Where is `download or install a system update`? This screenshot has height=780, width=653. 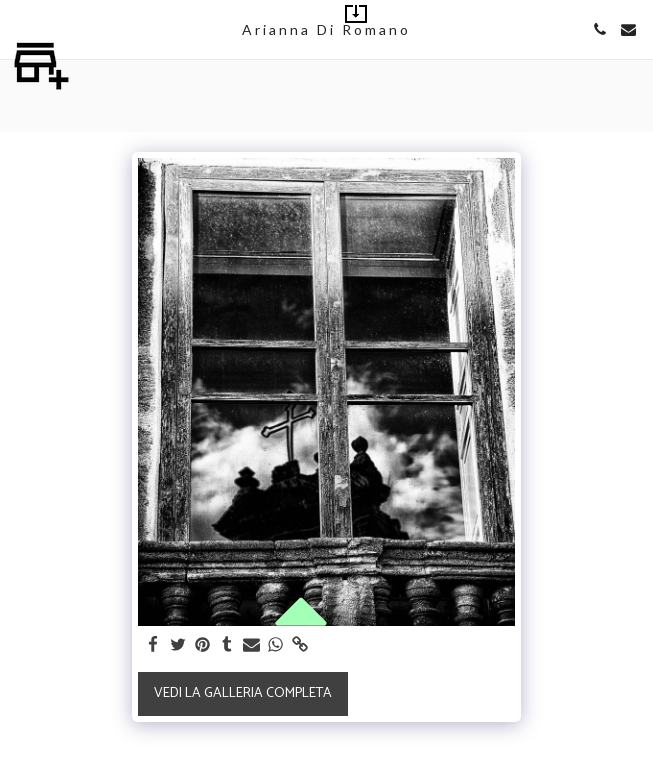
download or install a system update is located at coordinates (356, 14).